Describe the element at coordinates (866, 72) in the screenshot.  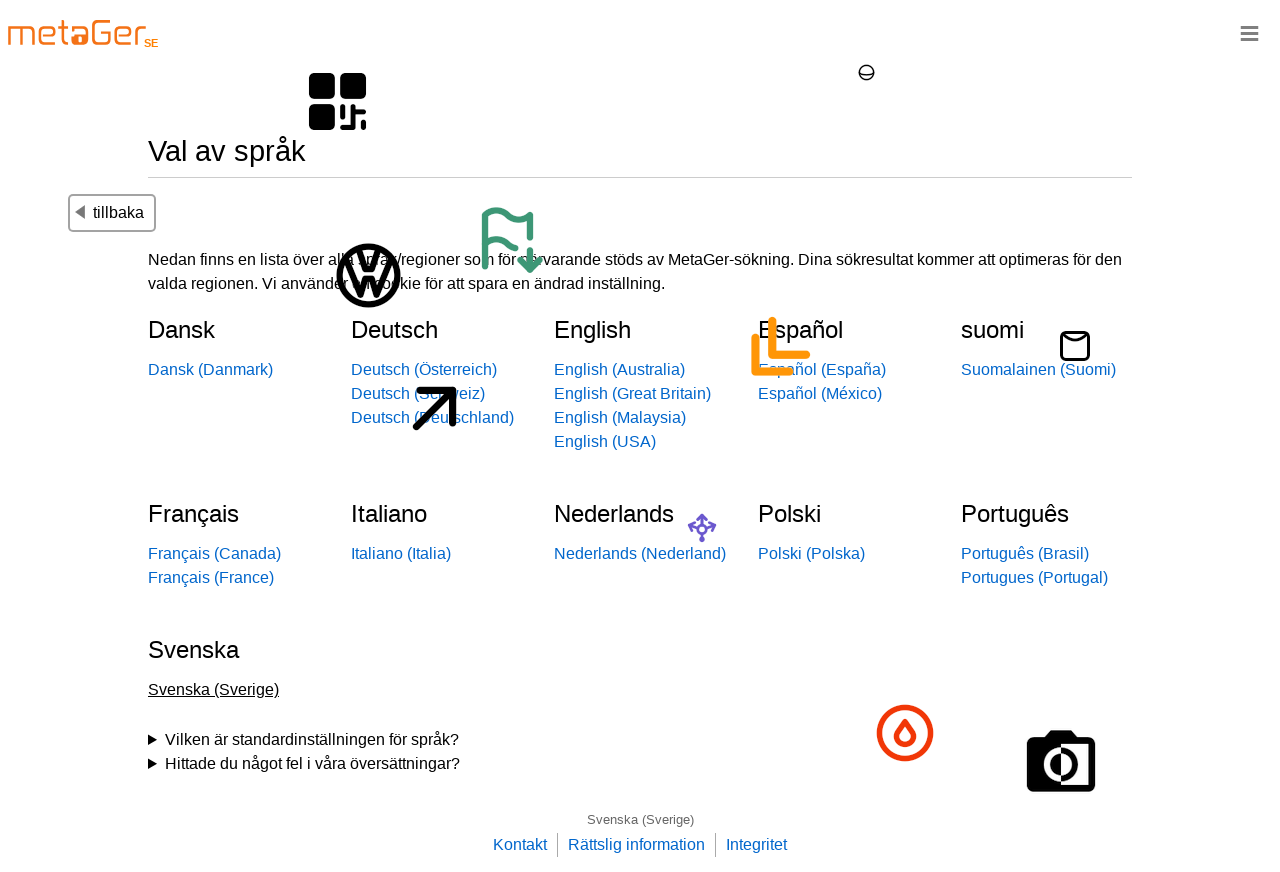
I see `view 3D or globe-related content` at that location.